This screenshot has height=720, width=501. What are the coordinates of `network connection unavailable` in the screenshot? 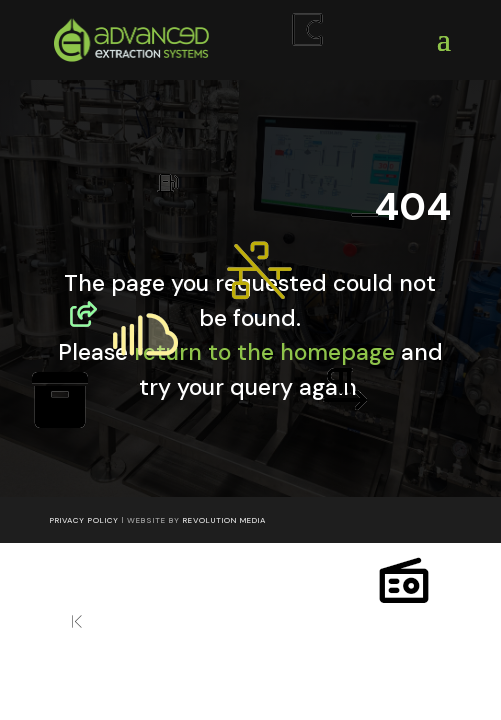 It's located at (259, 271).